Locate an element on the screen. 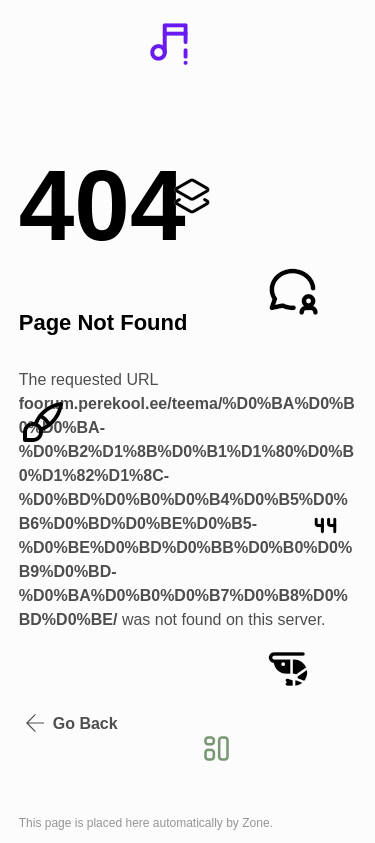 This screenshot has width=375, height=843. indicates seafood or shellfish menu items is located at coordinates (288, 669).